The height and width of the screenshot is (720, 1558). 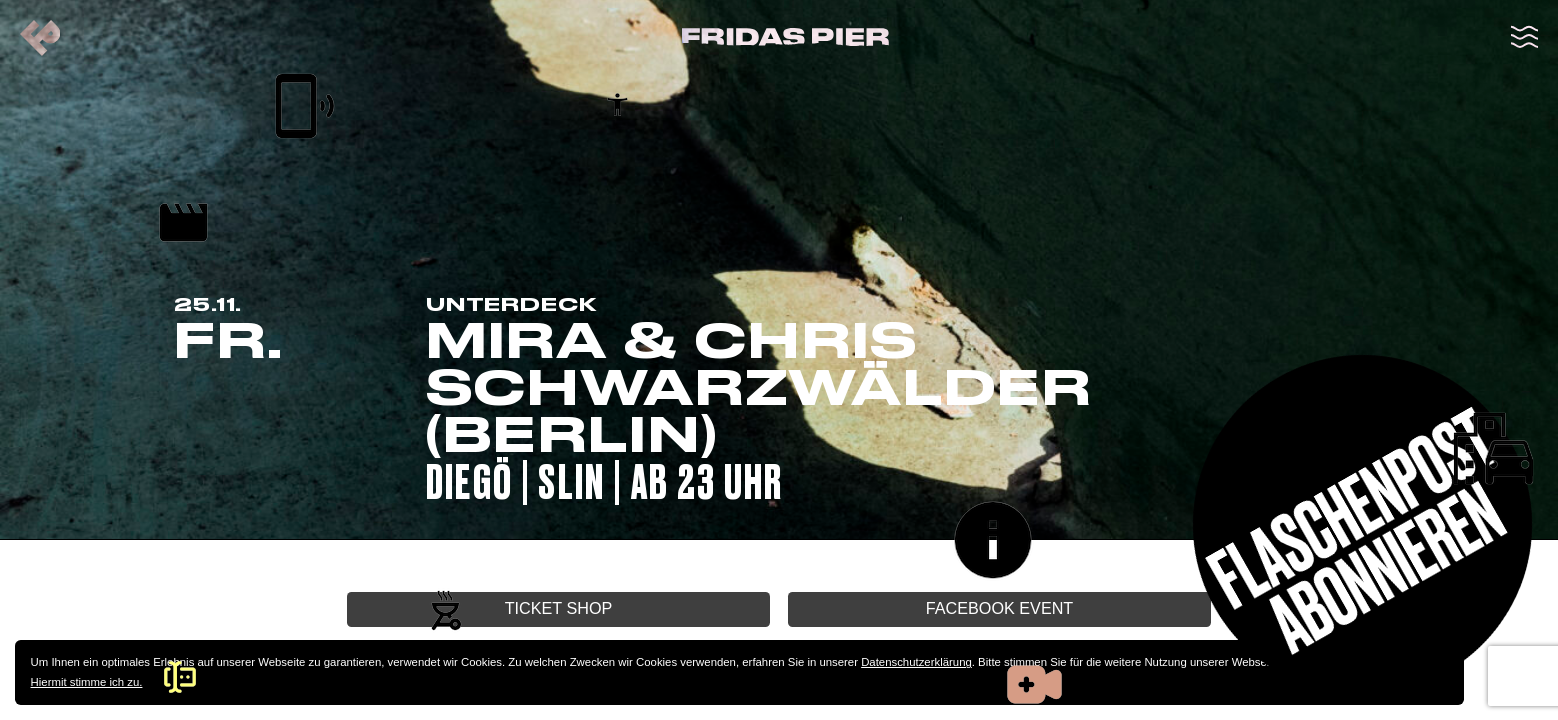 What do you see at coordinates (1034, 684) in the screenshot?
I see `start a new video recording` at bounding box center [1034, 684].